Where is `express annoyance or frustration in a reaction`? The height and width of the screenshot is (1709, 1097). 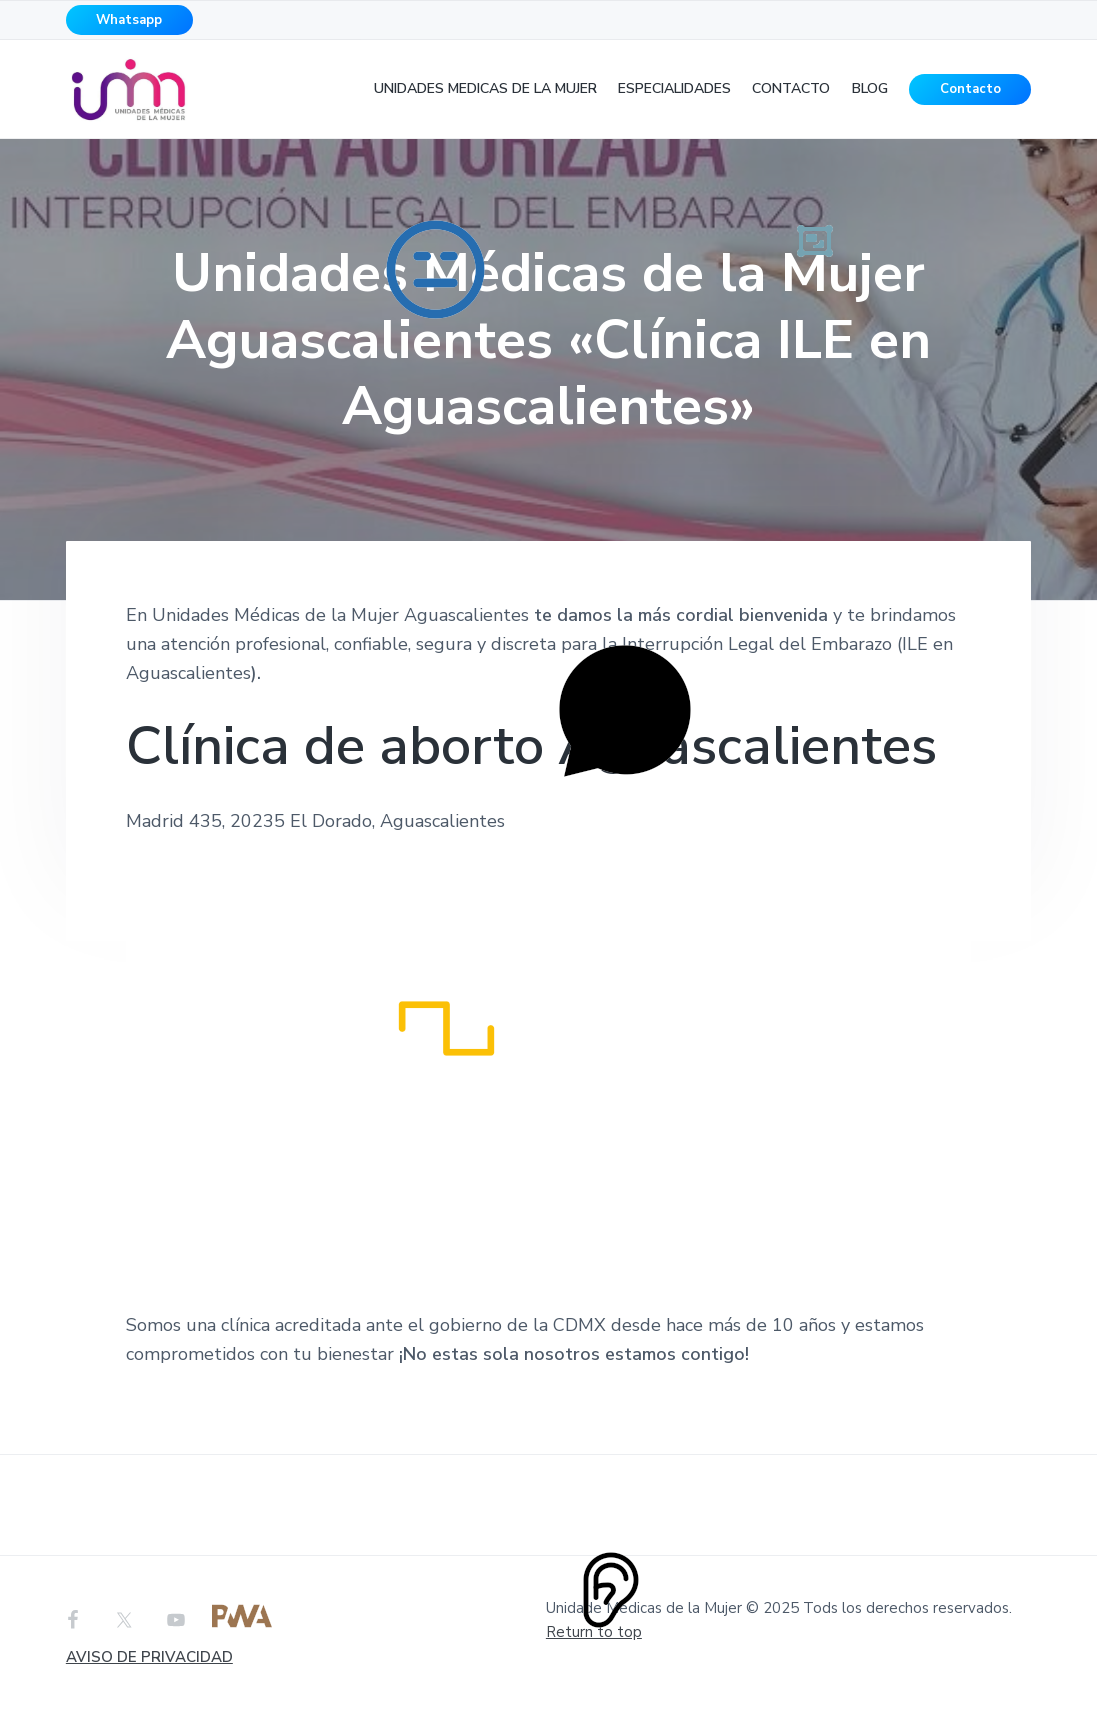 express annoyance or frustration in a reaction is located at coordinates (435, 269).